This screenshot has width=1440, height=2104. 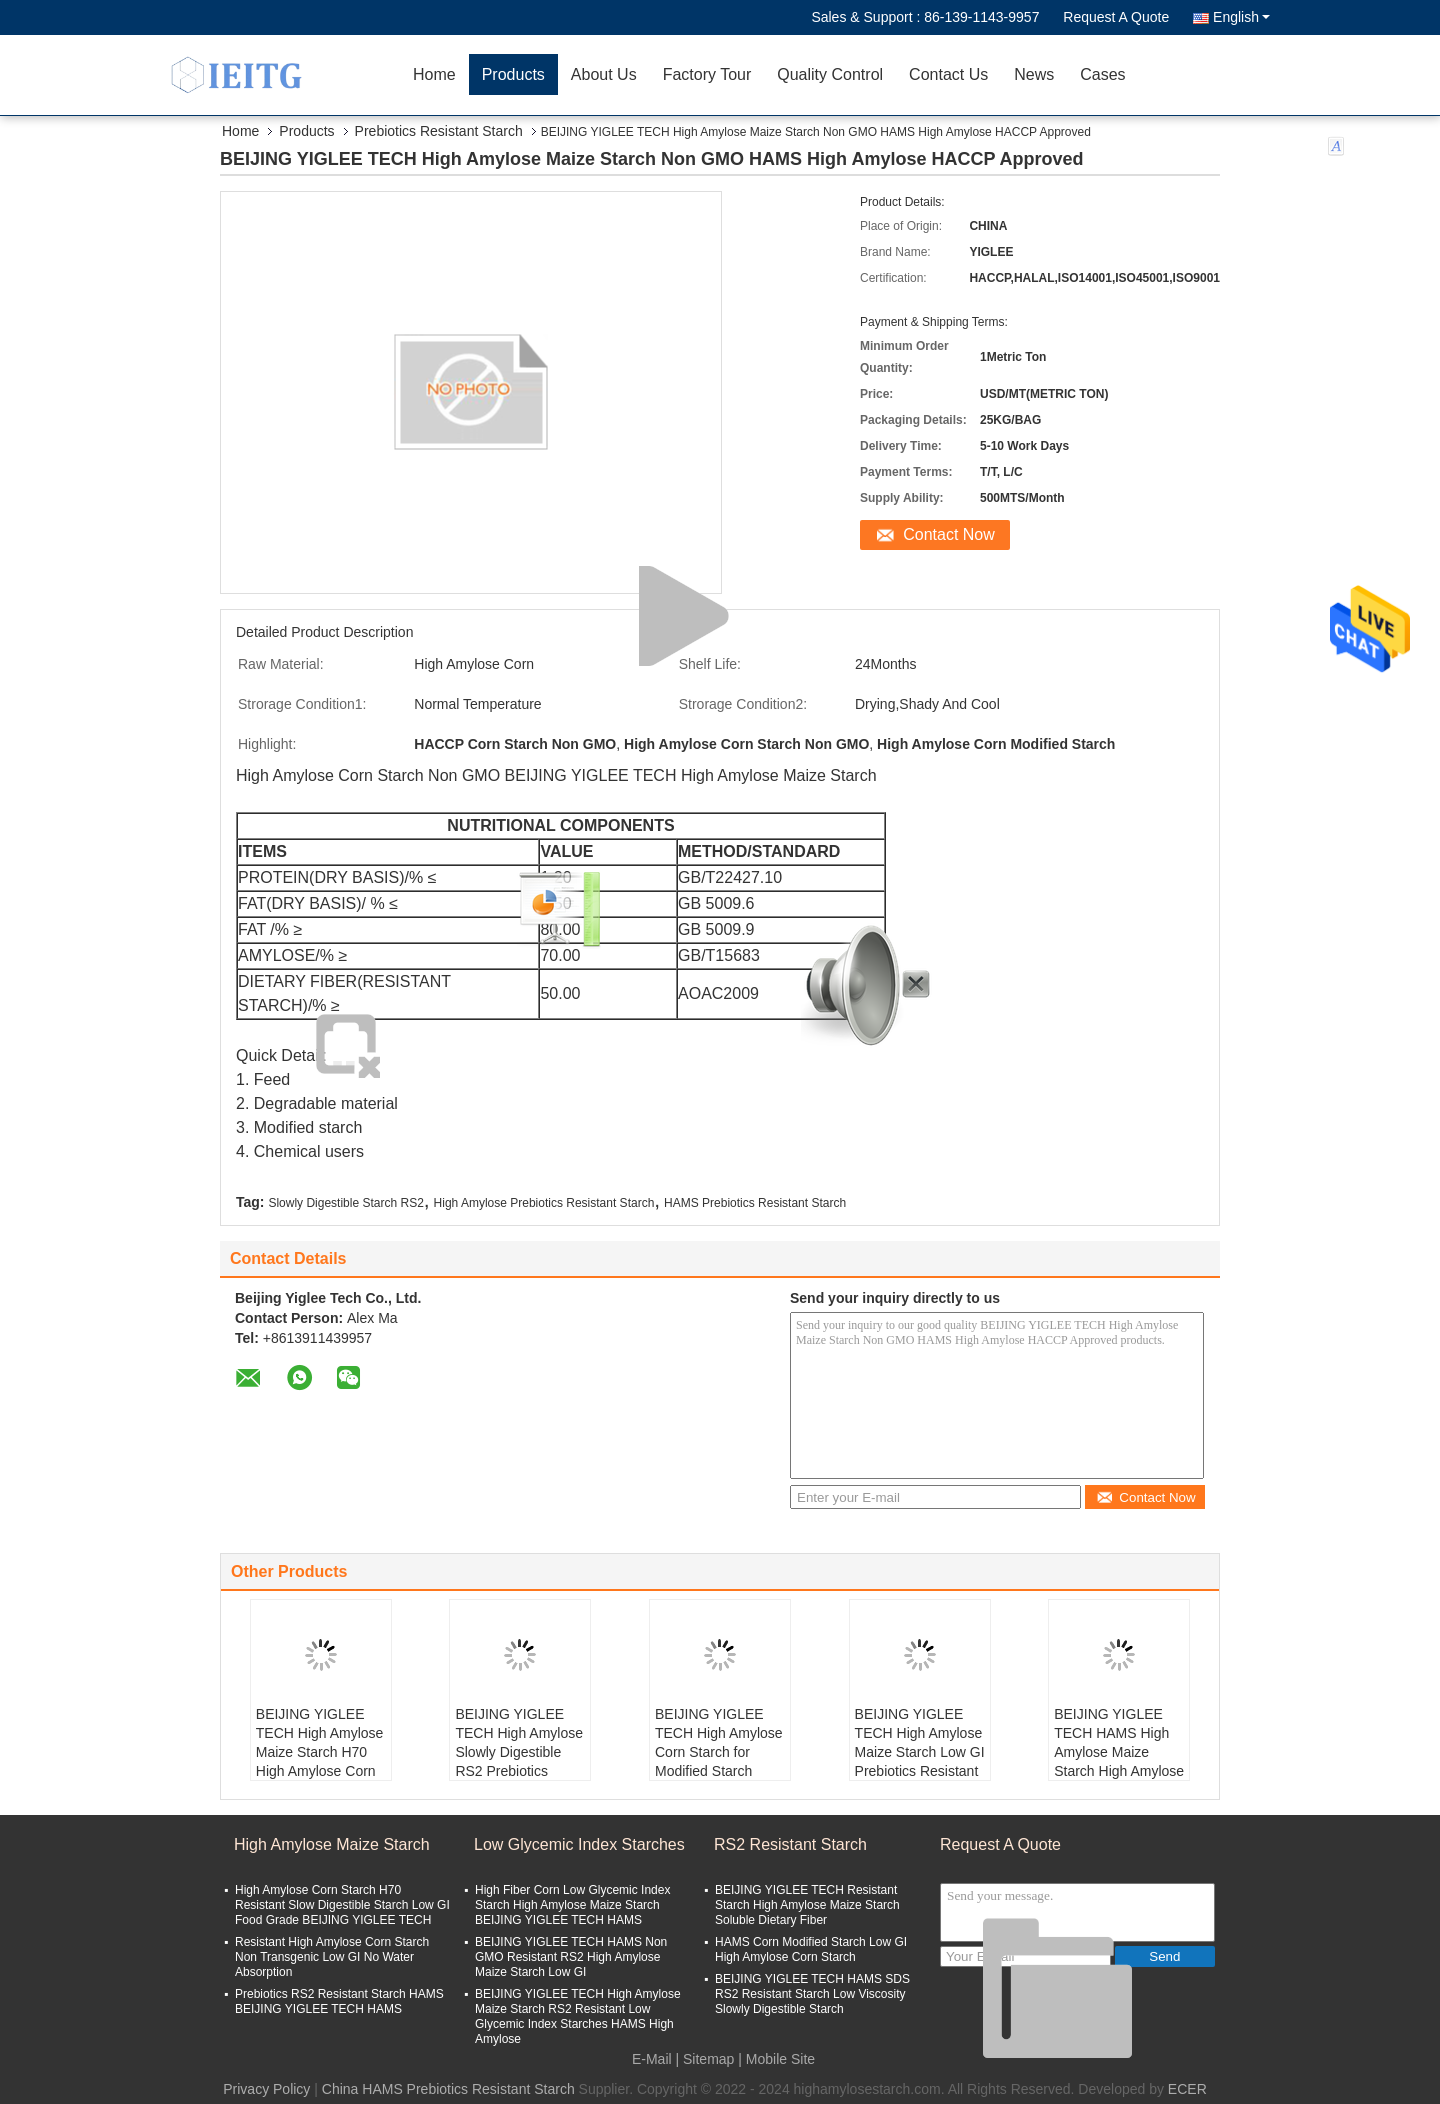 What do you see at coordinates (1336, 146) in the screenshot?
I see `open a font file` at bounding box center [1336, 146].